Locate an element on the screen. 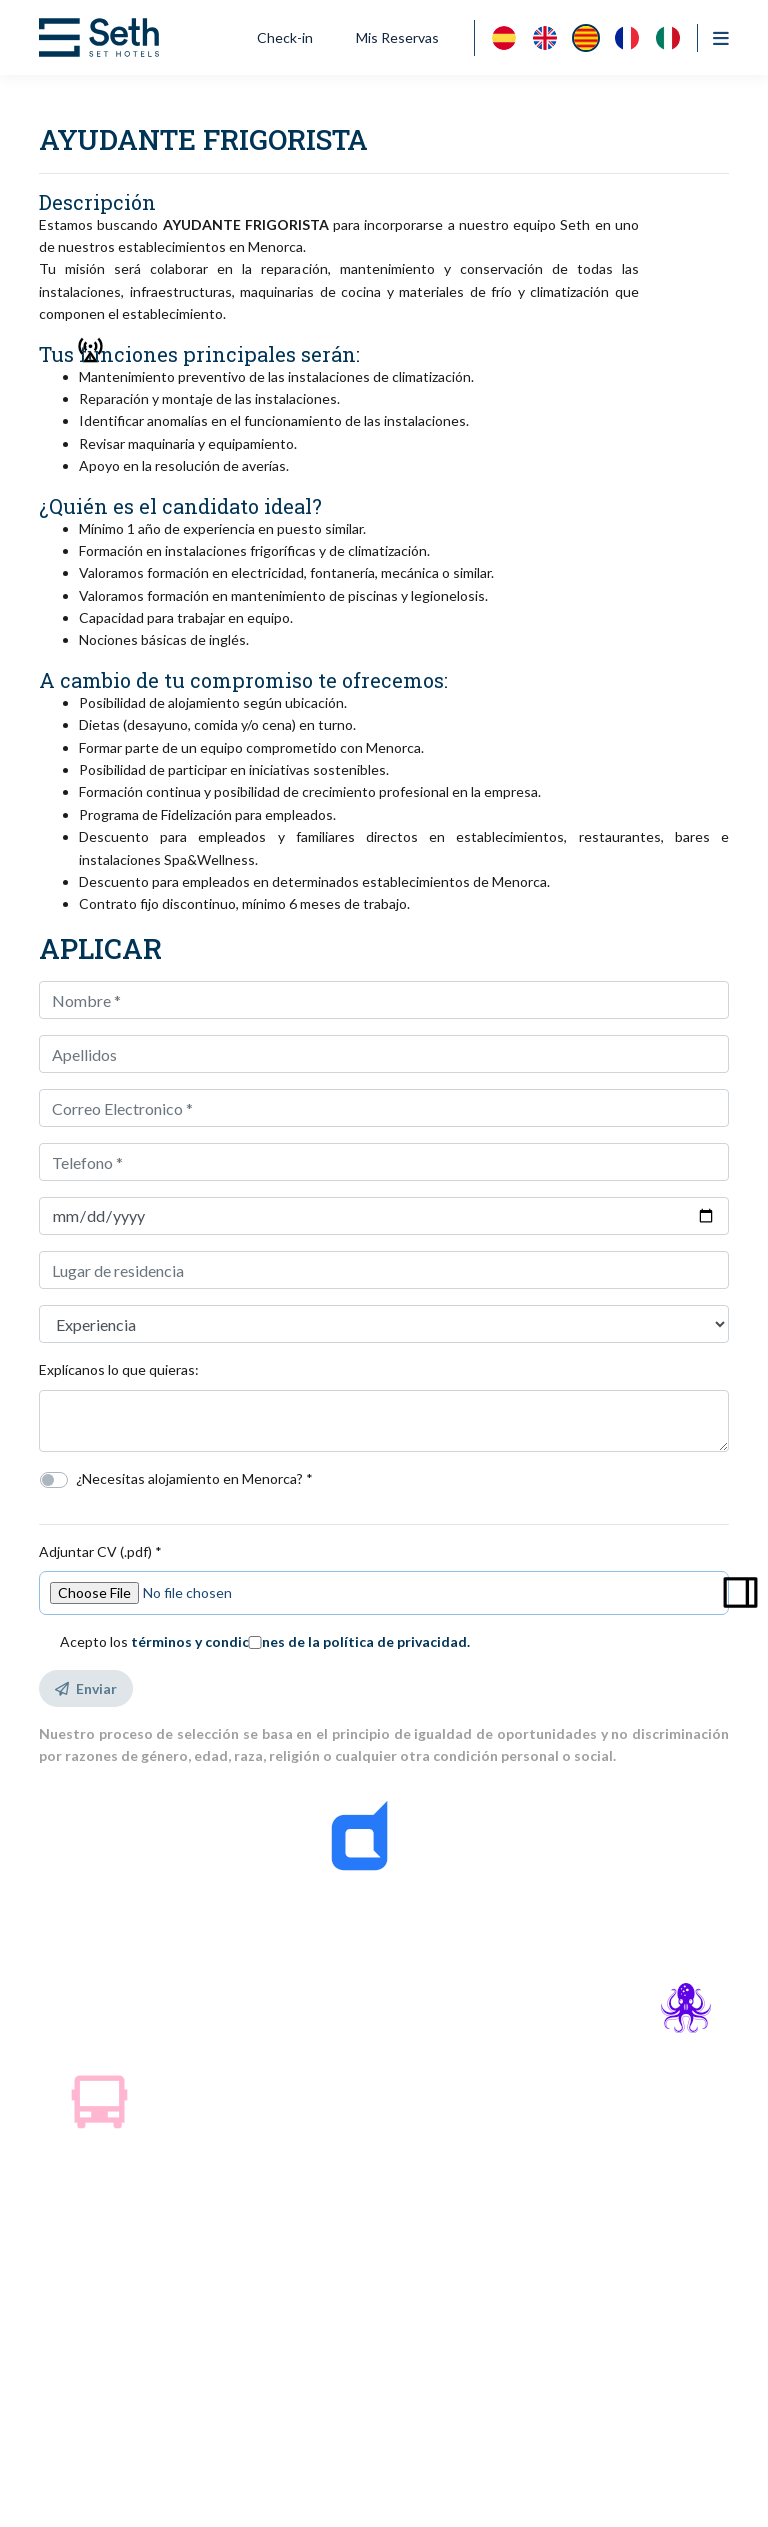 The image size is (768, 2527). testing library logo is located at coordinates (686, 2008).